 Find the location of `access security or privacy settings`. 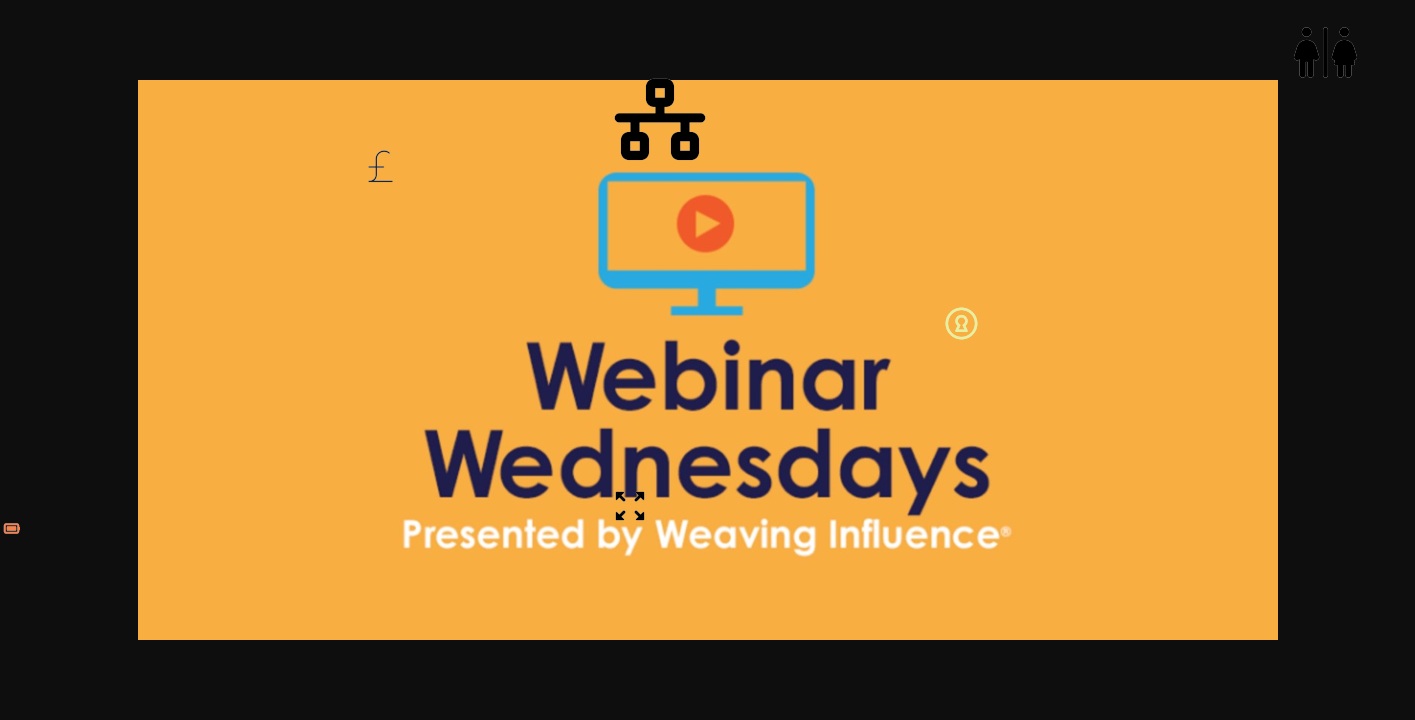

access security or privacy settings is located at coordinates (961, 323).